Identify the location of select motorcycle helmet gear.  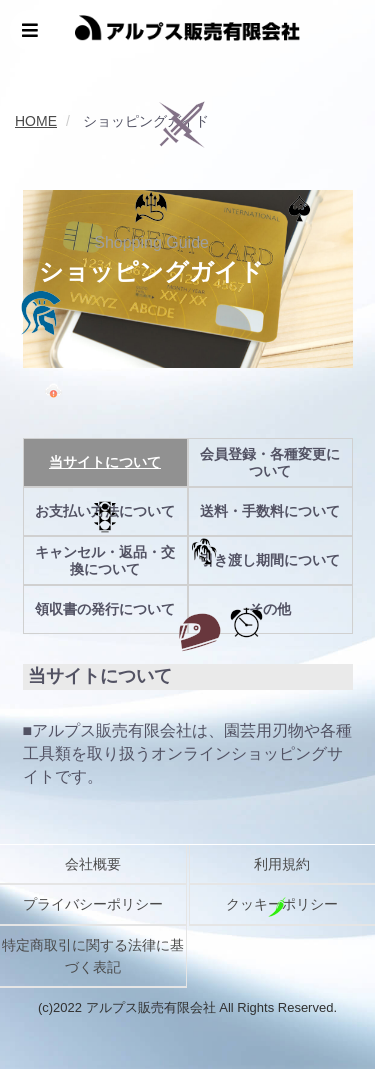
(199, 632).